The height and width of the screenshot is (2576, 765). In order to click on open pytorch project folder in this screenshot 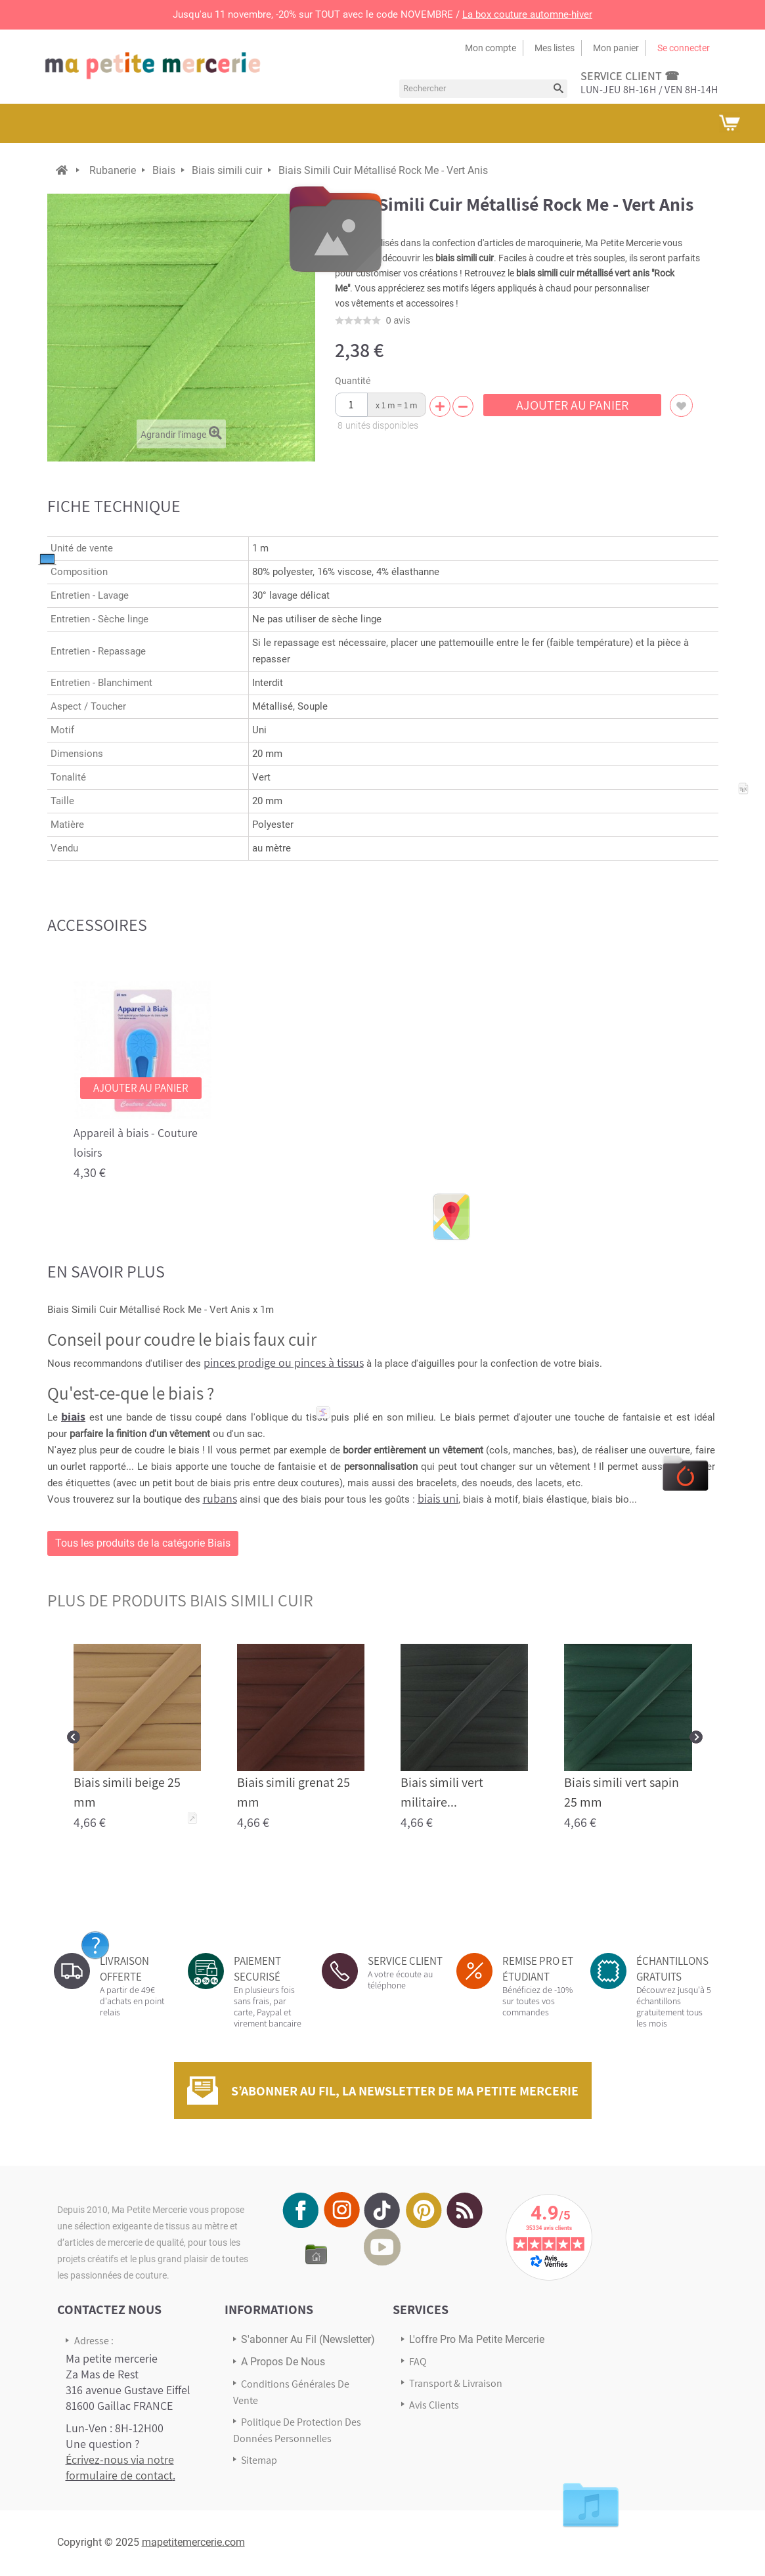, I will do `click(685, 1474)`.